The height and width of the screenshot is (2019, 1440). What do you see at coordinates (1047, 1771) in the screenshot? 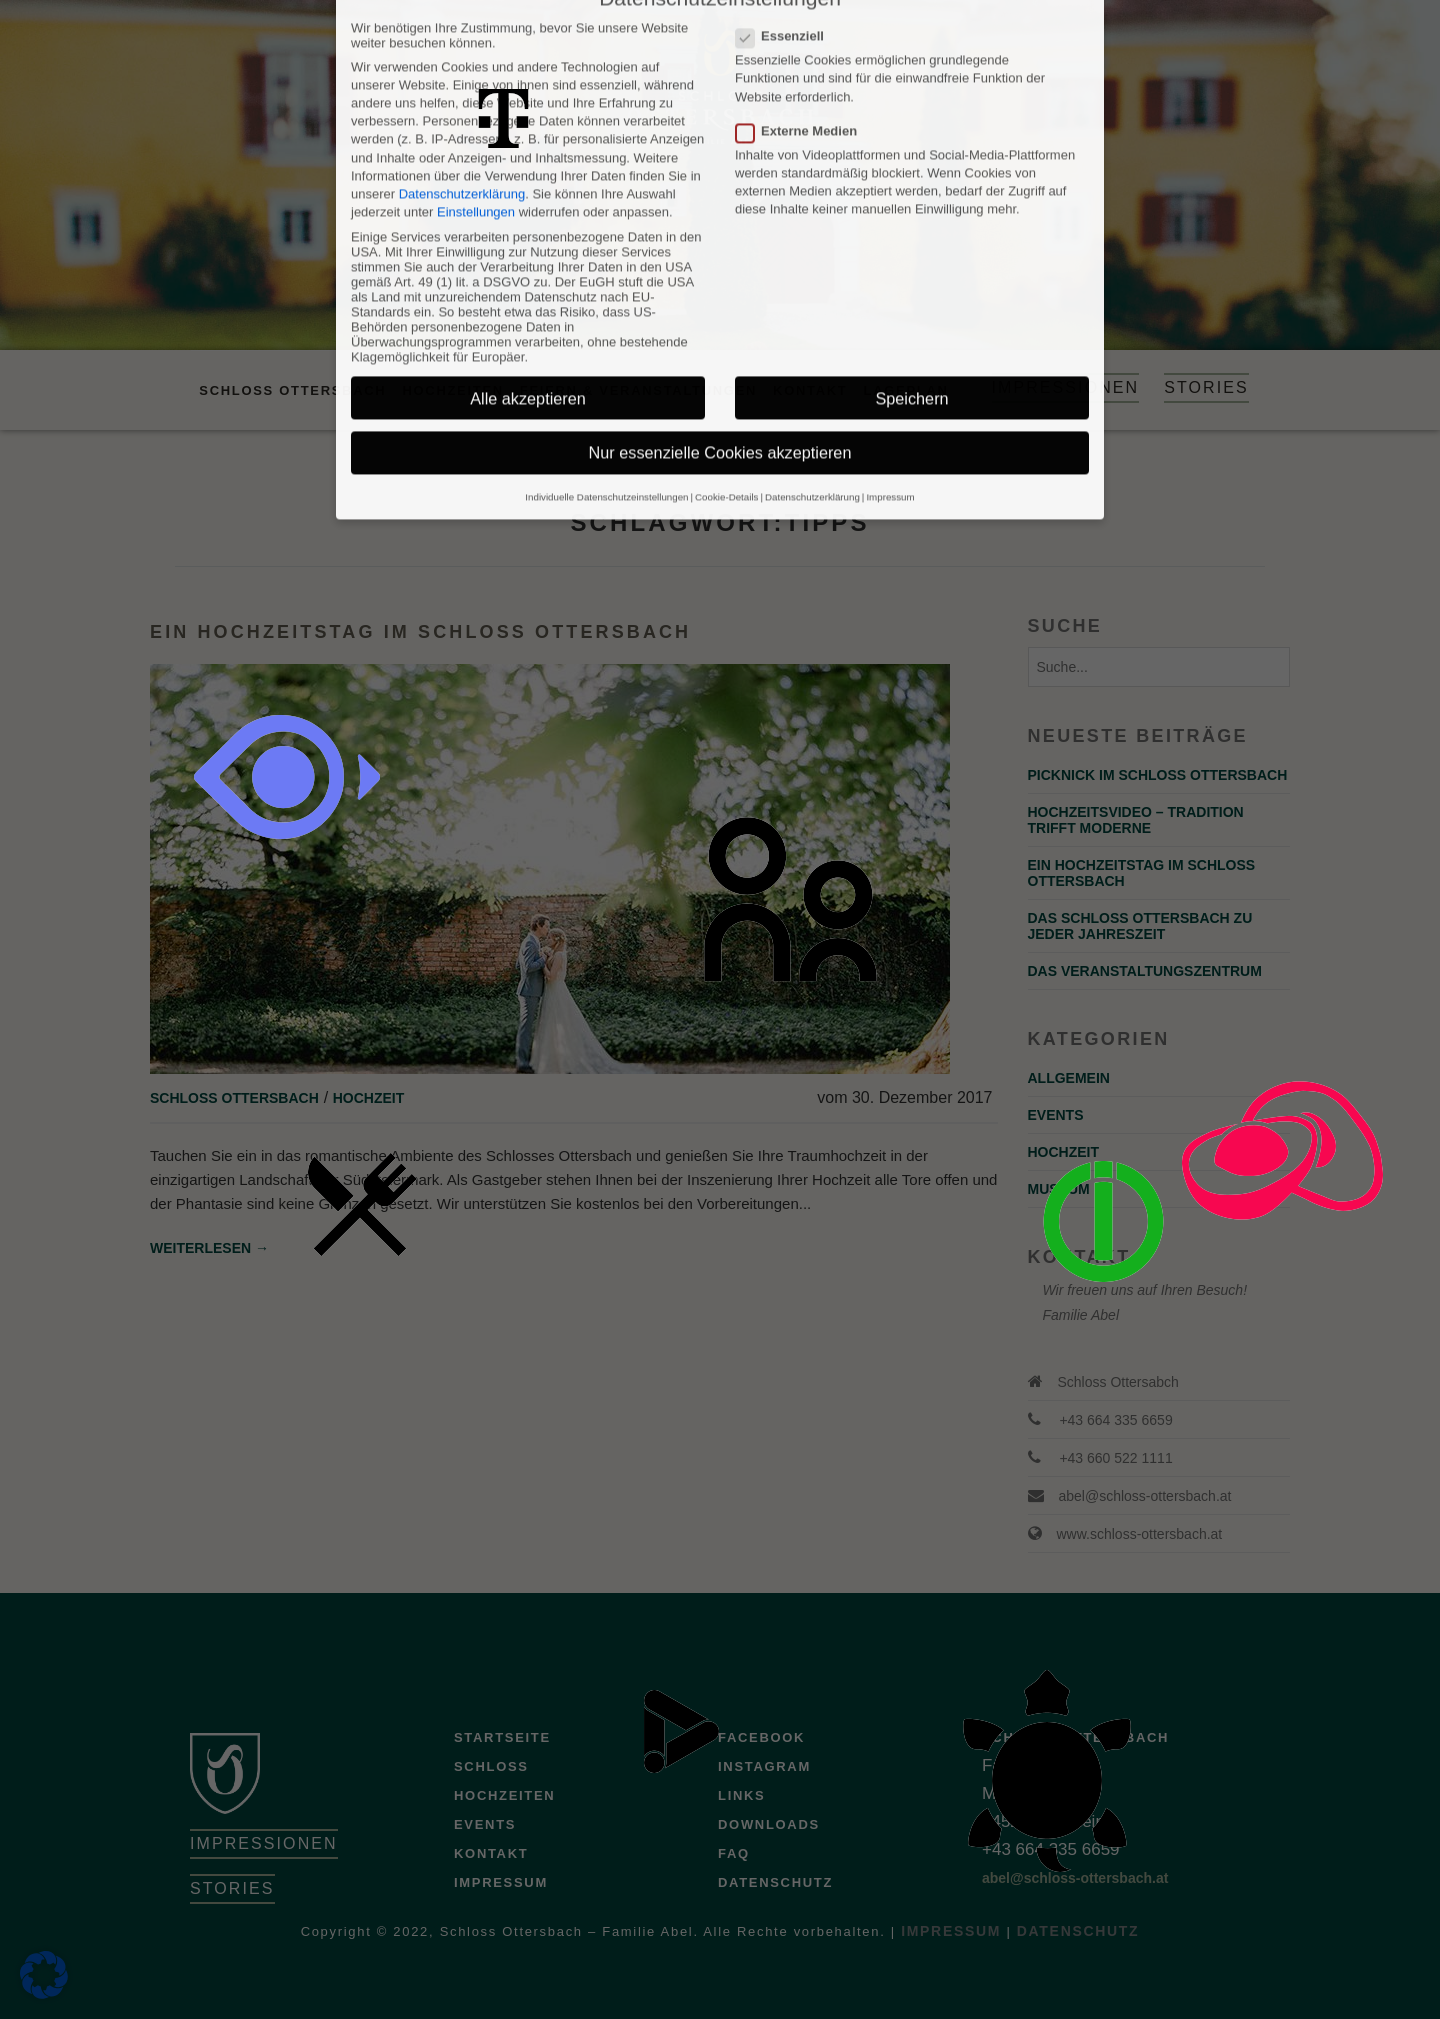
I see `go to the Galaxus website or app` at bounding box center [1047, 1771].